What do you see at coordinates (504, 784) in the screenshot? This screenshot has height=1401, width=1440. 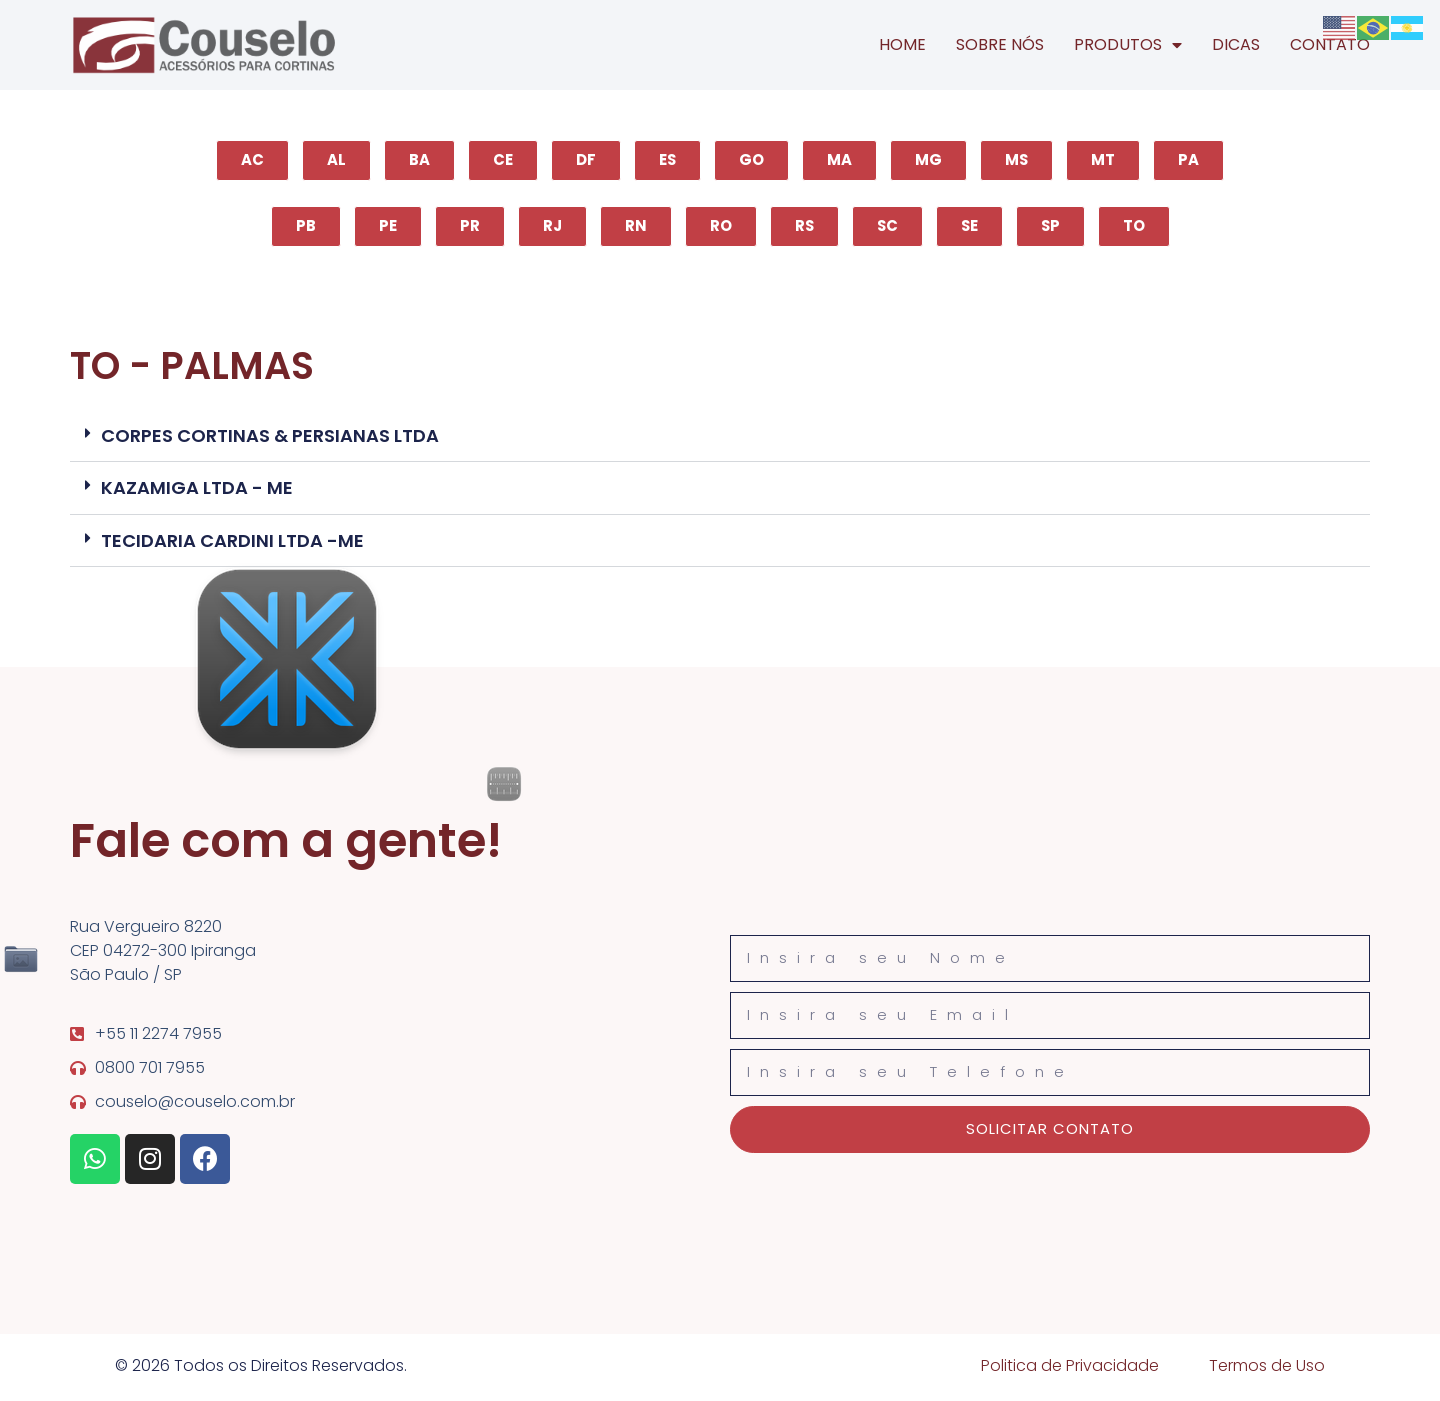 I see `open the Measure app` at bounding box center [504, 784].